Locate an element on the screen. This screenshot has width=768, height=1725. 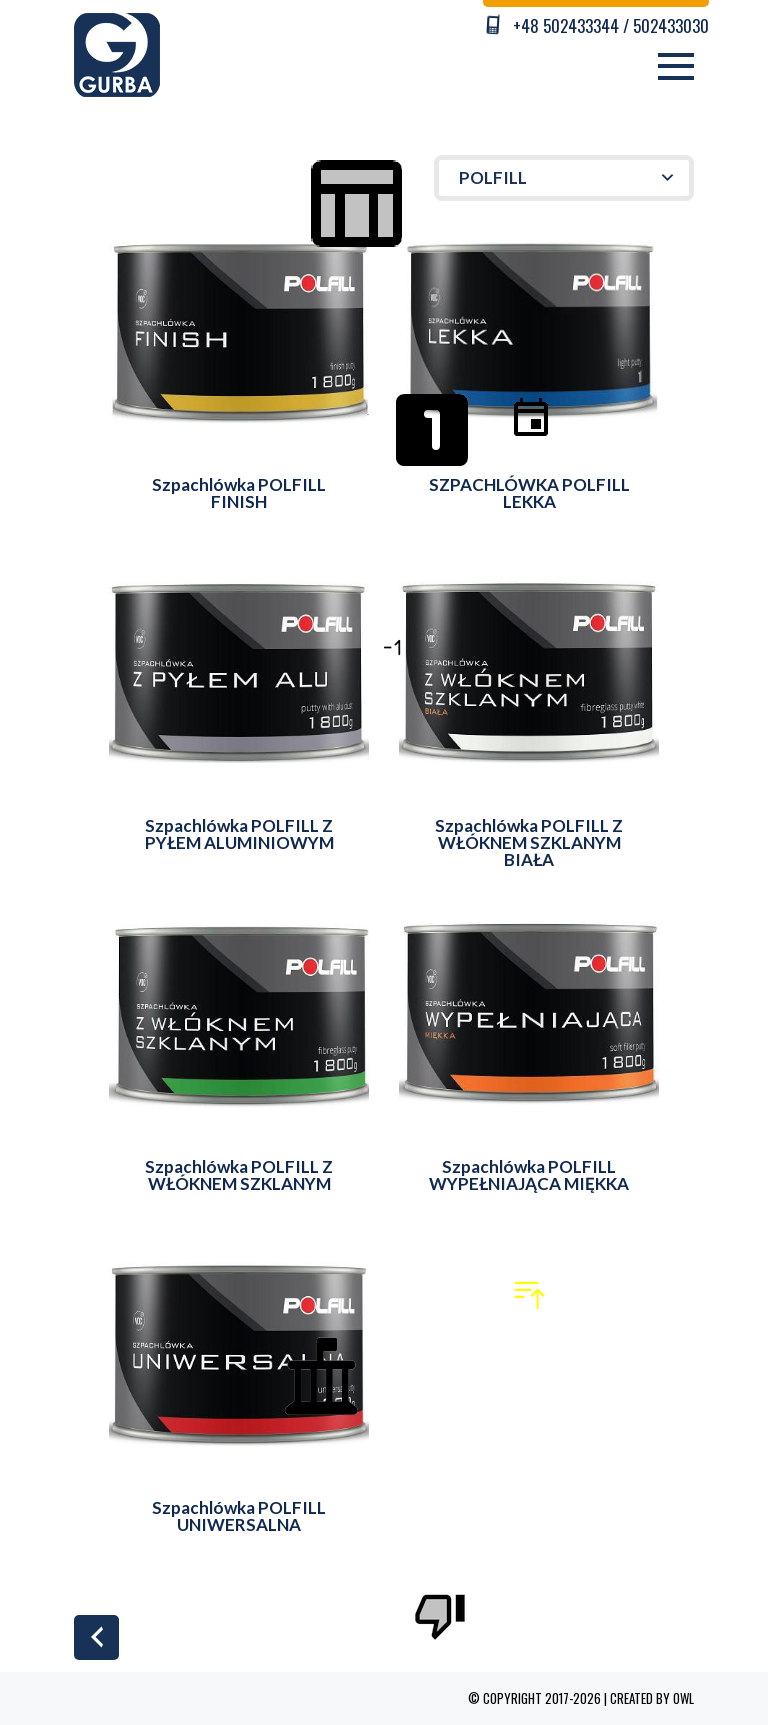
view data in table format is located at coordinates (354, 203).